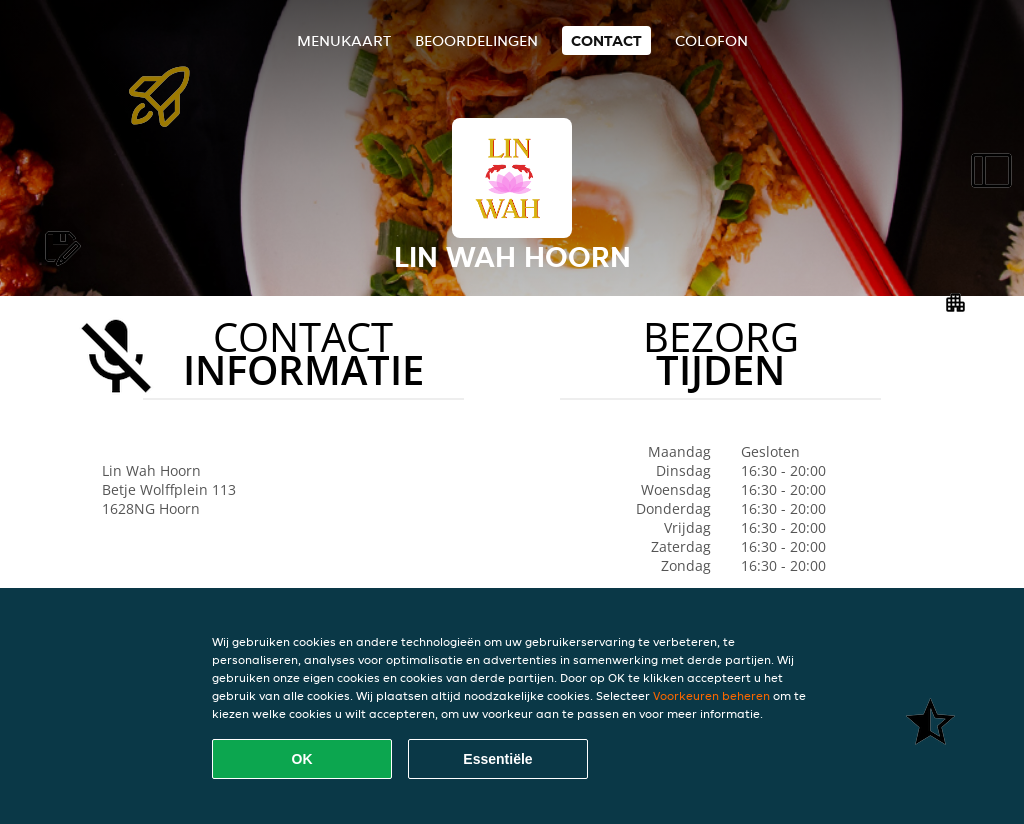 The height and width of the screenshot is (824, 1024). I want to click on indicates a partial or half-star rating, so click(930, 722).